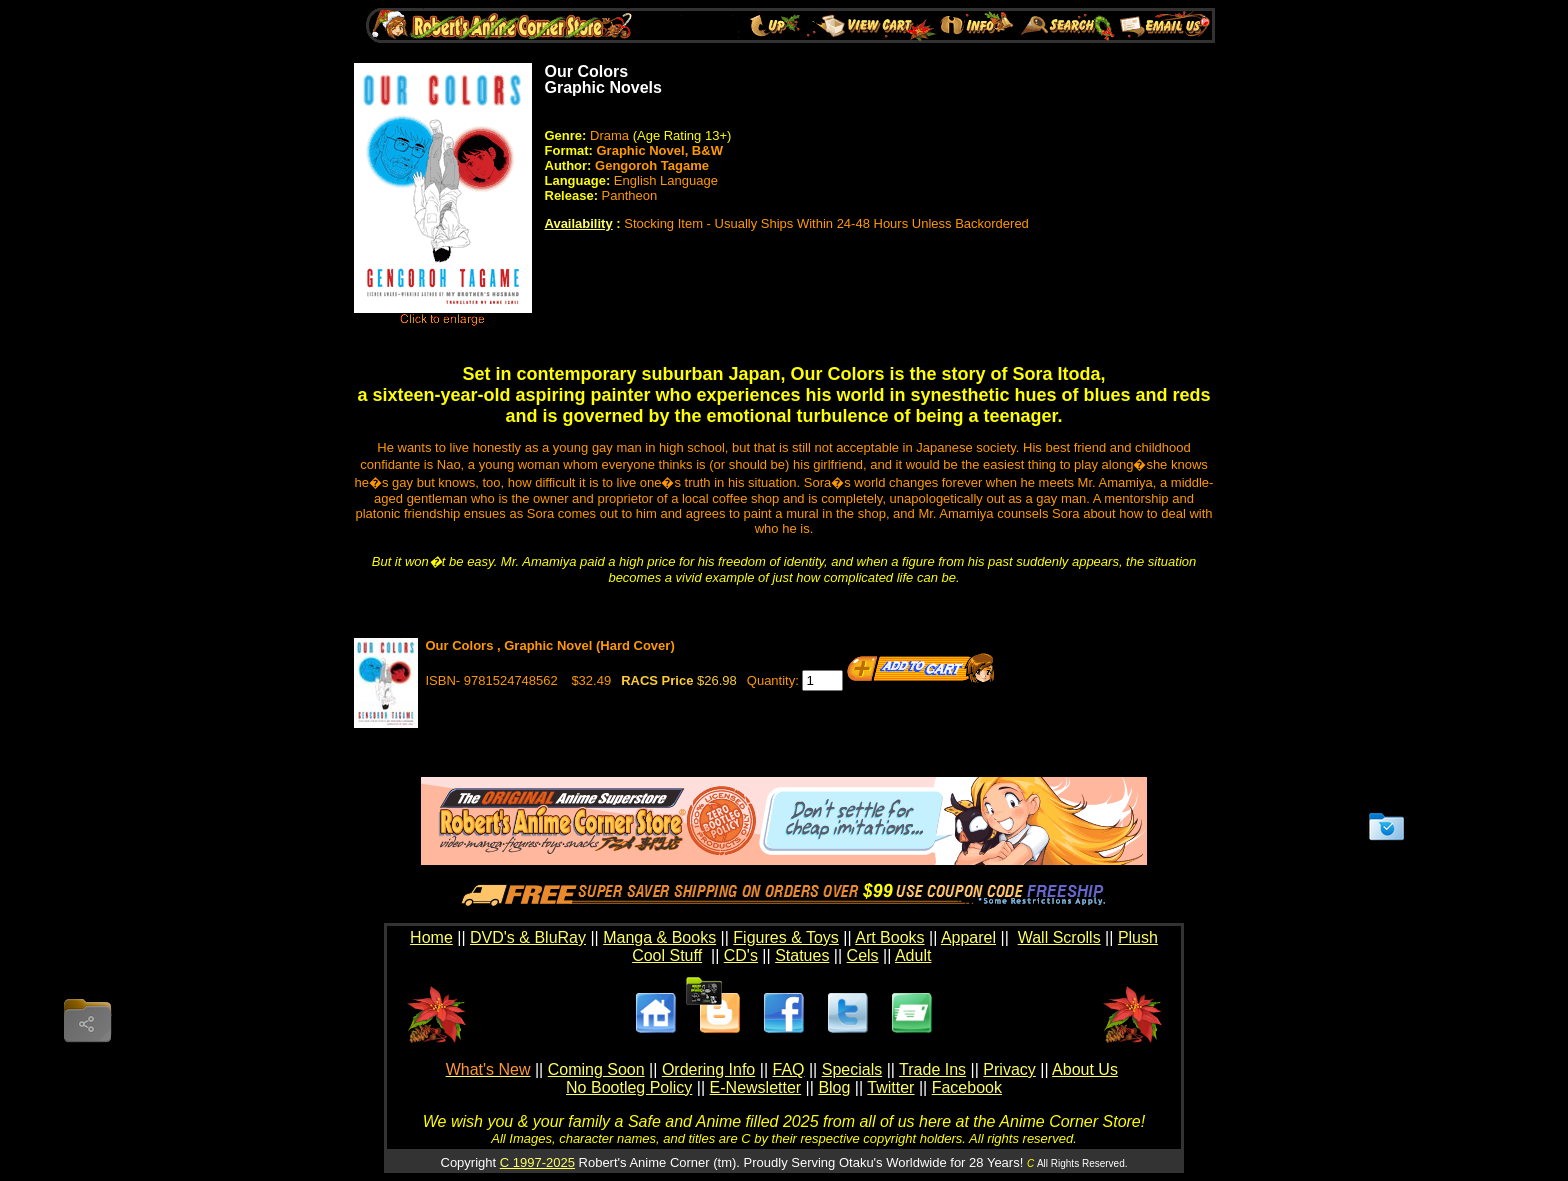  What do you see at coordinates (704, 992) in the screenshot?
I see `open watch dogs 2 game files folder` at bounding box center [704, 992].